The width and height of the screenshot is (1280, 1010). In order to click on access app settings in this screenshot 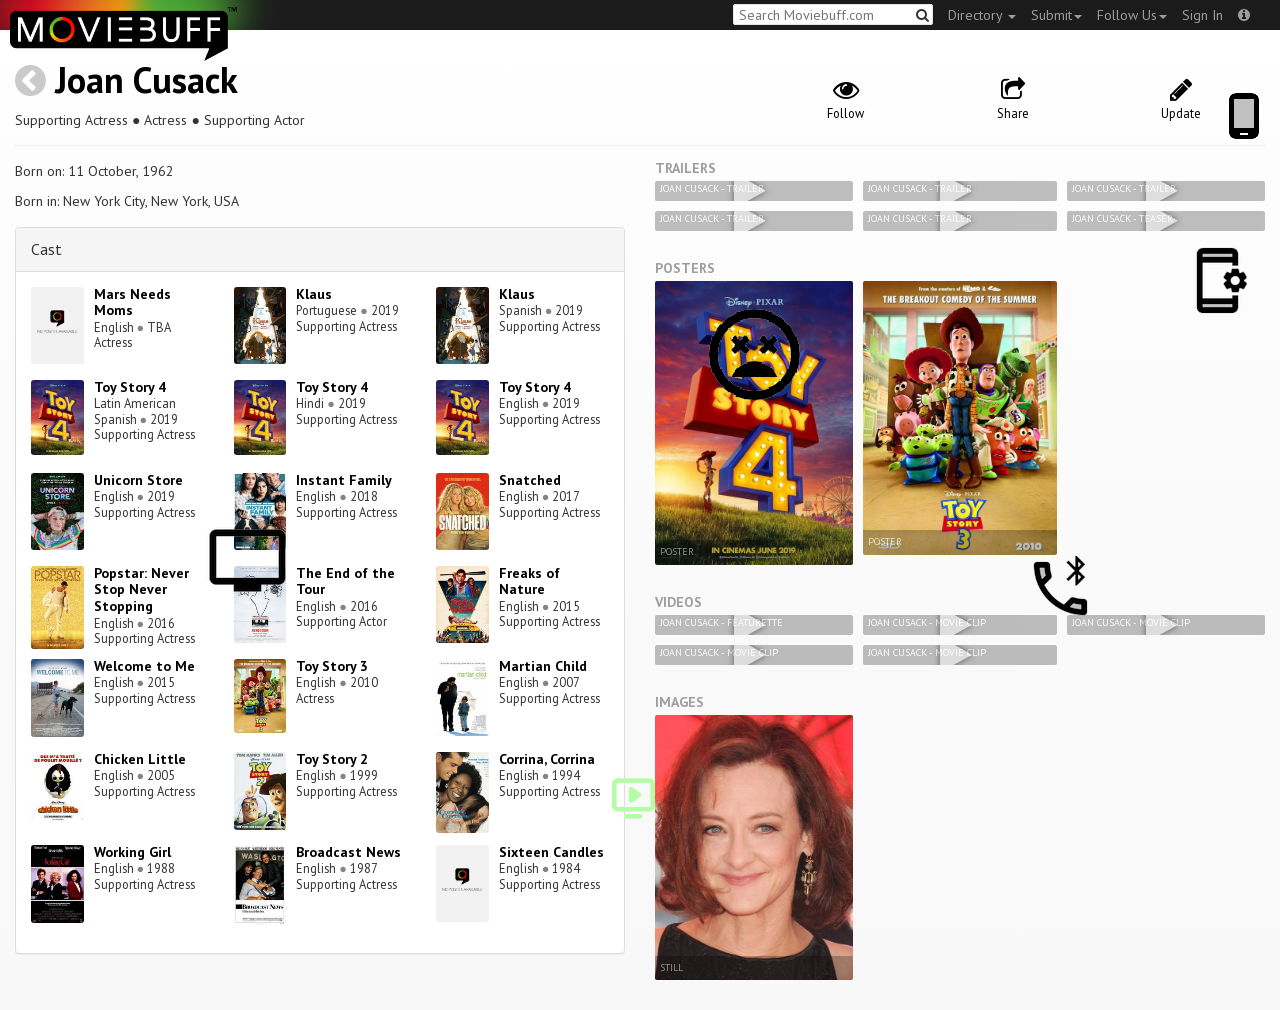, I will do `click(1217, 280)`.